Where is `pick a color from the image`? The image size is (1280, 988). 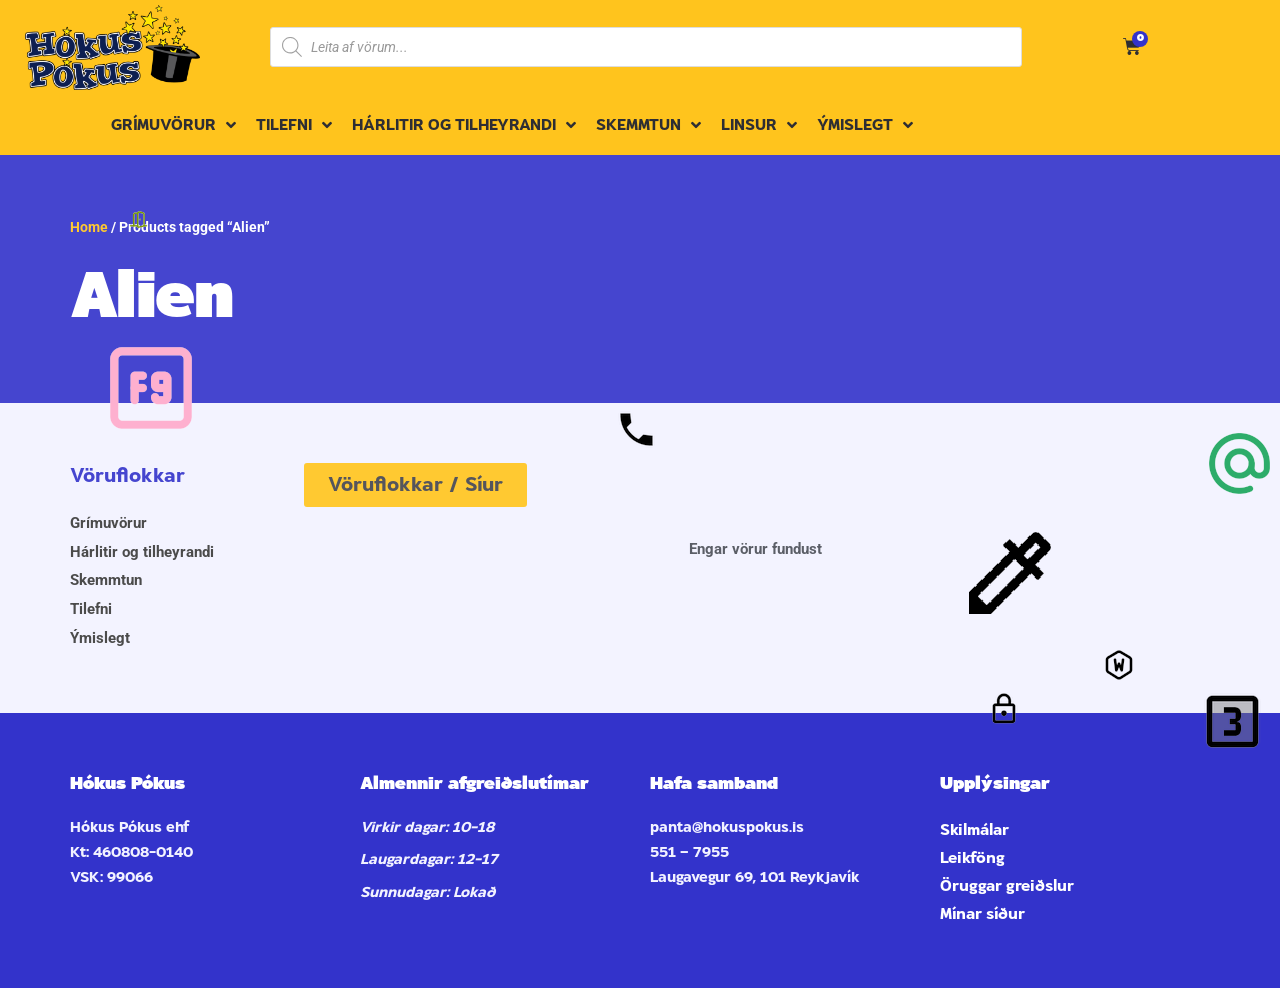
pick a color from the image is located at coordinates (1010, 573).